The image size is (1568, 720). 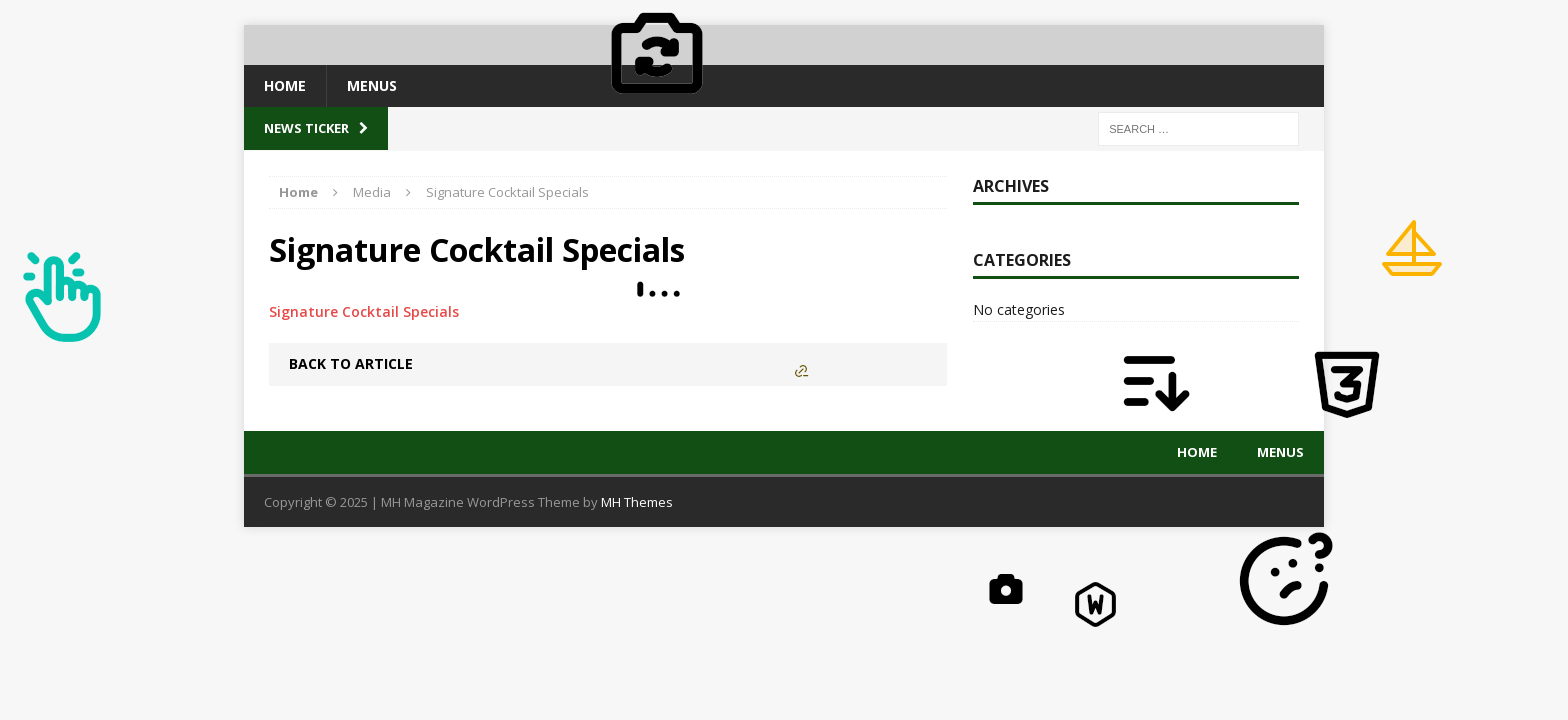 I want to click on sort items in ascending order, so click(x=1154, y=381).